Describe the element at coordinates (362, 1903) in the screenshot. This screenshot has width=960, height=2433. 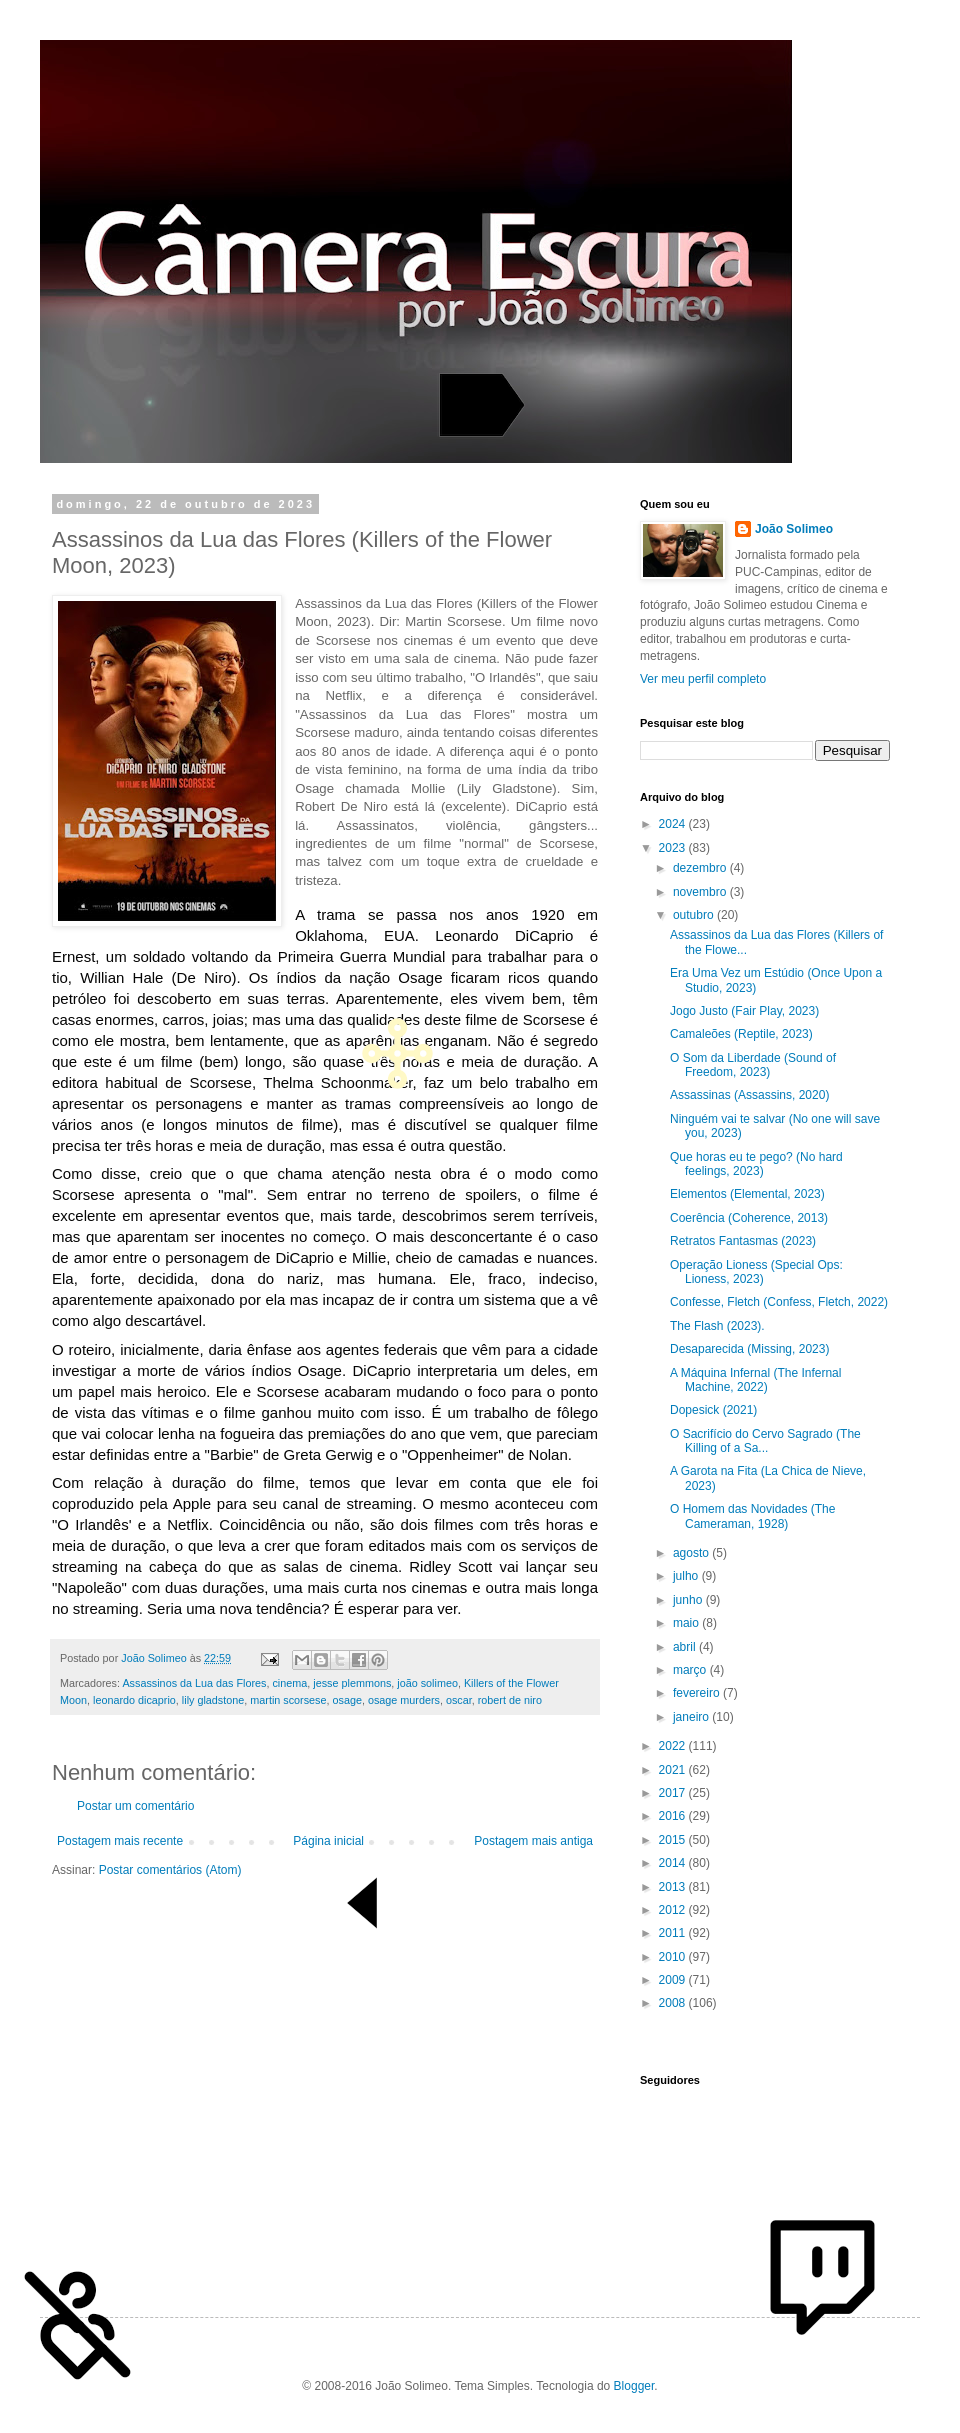
I see `go back to the previous screen` at that location.